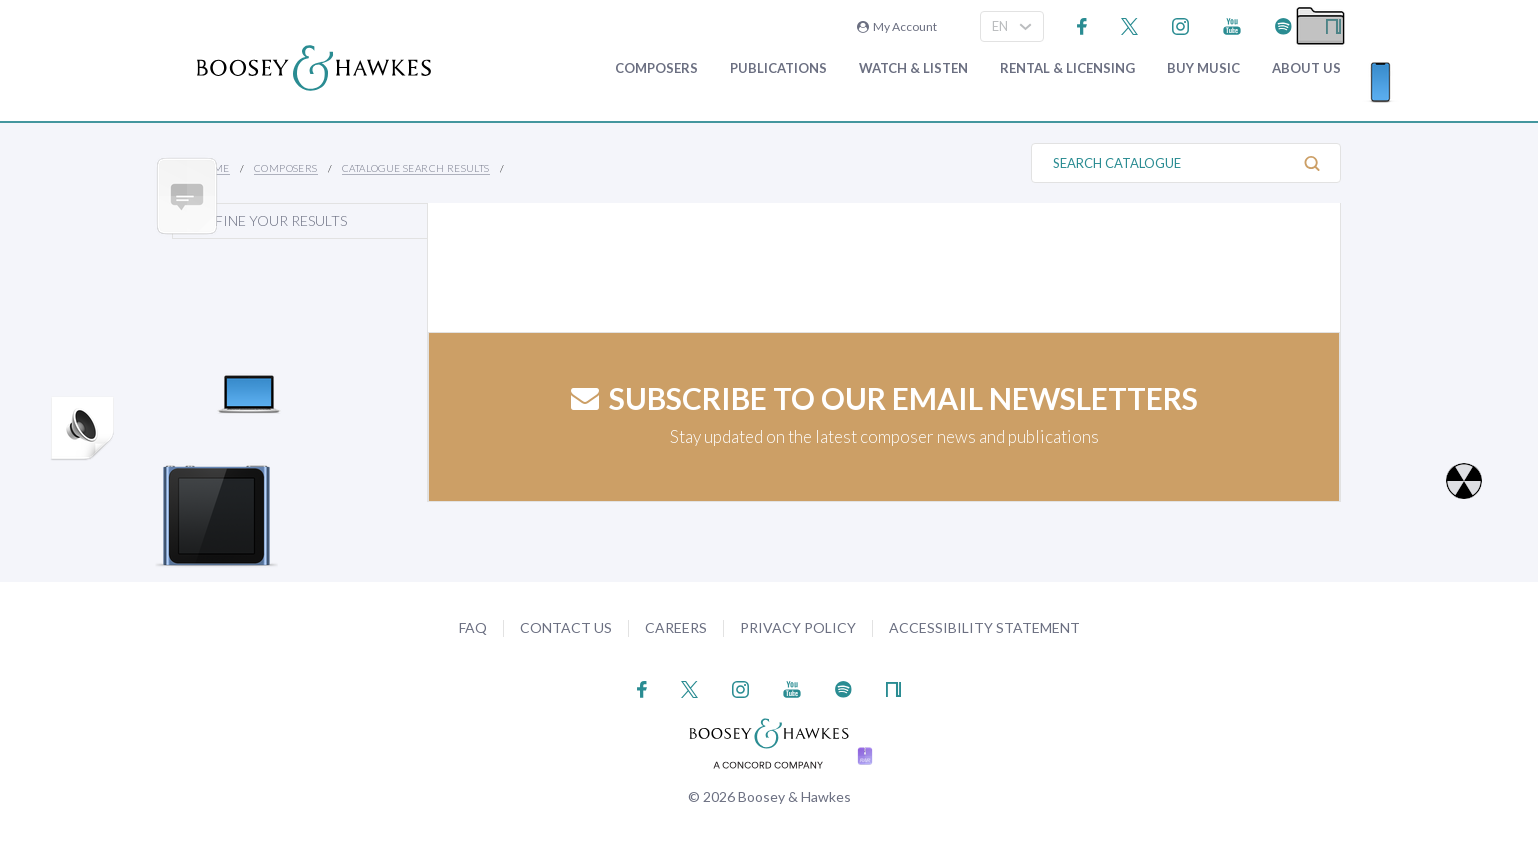  What do you see at coordinates (1320, 25) in the screenshot?
I see `access a mail folder in the sidebar` at bounding box center [1320, 25].